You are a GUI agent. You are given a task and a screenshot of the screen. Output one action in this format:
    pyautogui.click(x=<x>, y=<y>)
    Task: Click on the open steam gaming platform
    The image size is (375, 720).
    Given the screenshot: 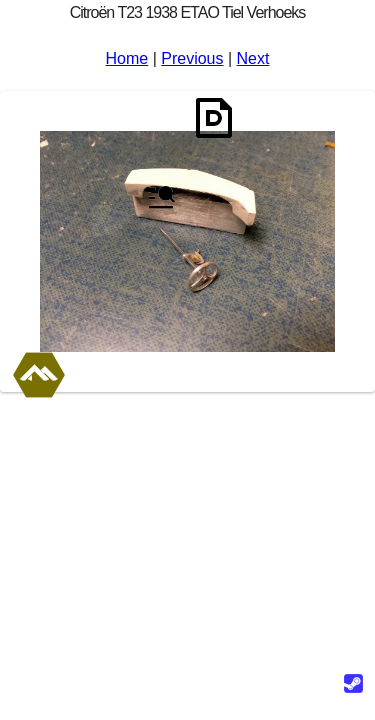 What is the action you would take?
    pyautogui.click(x=353, y=683)
    